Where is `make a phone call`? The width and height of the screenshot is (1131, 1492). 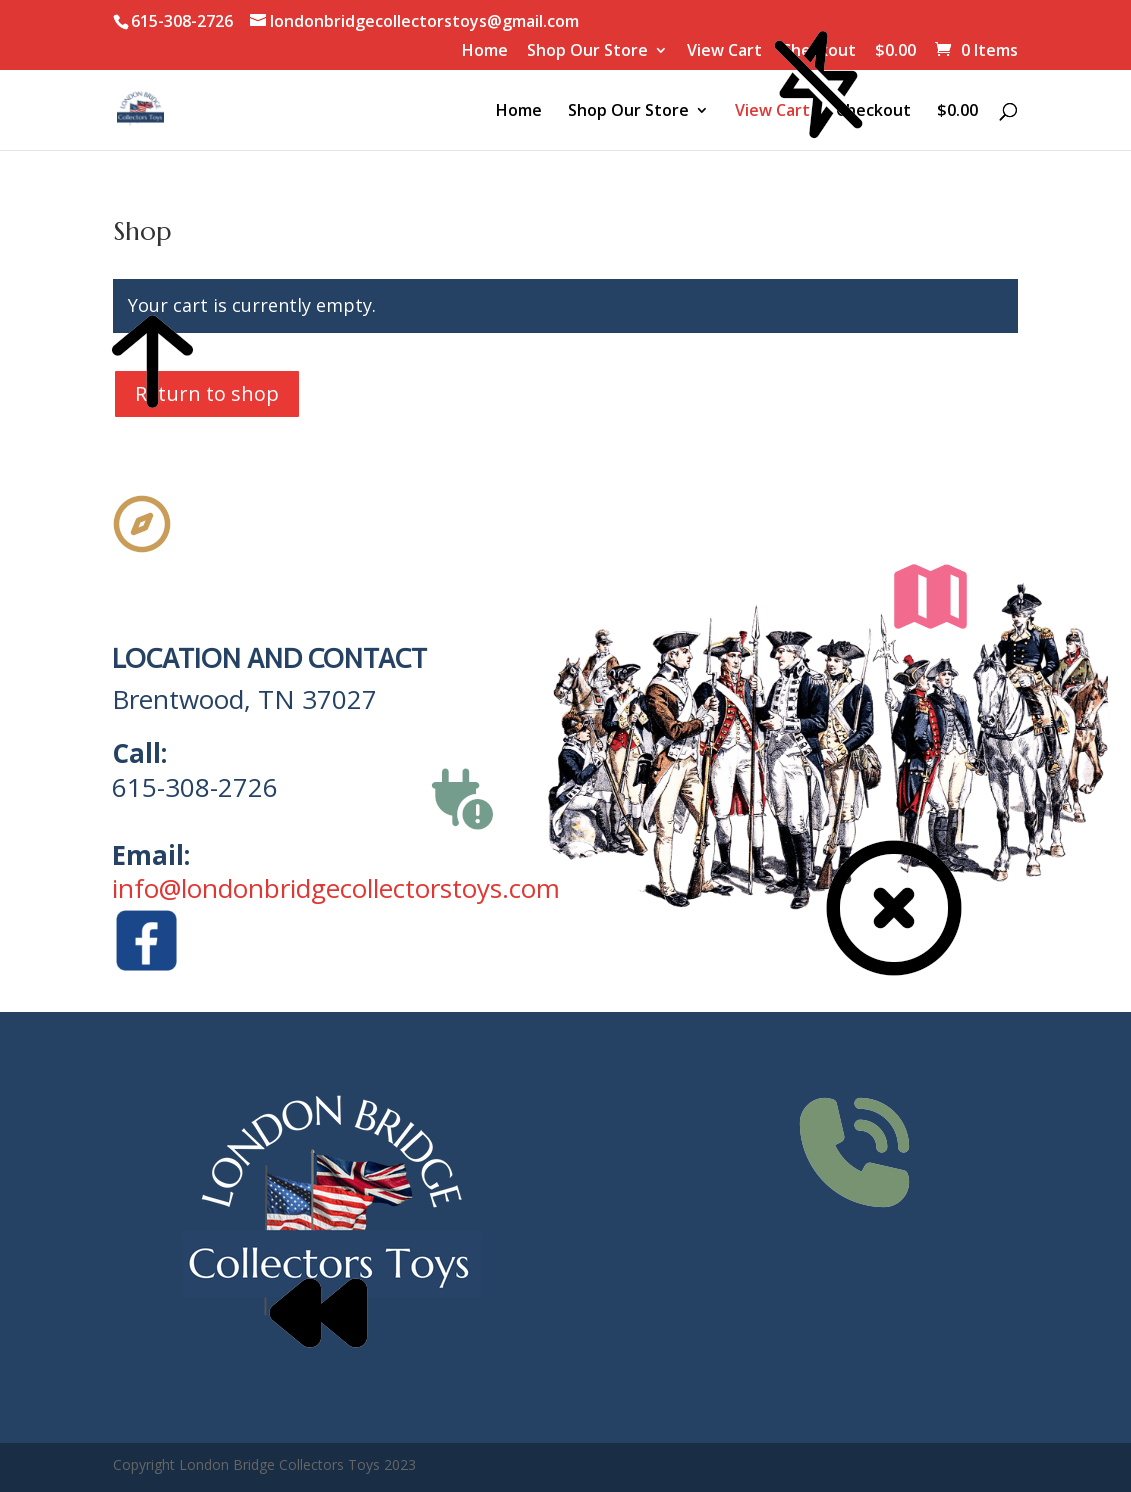 make a phone call is located at coordinates (854, 1152).